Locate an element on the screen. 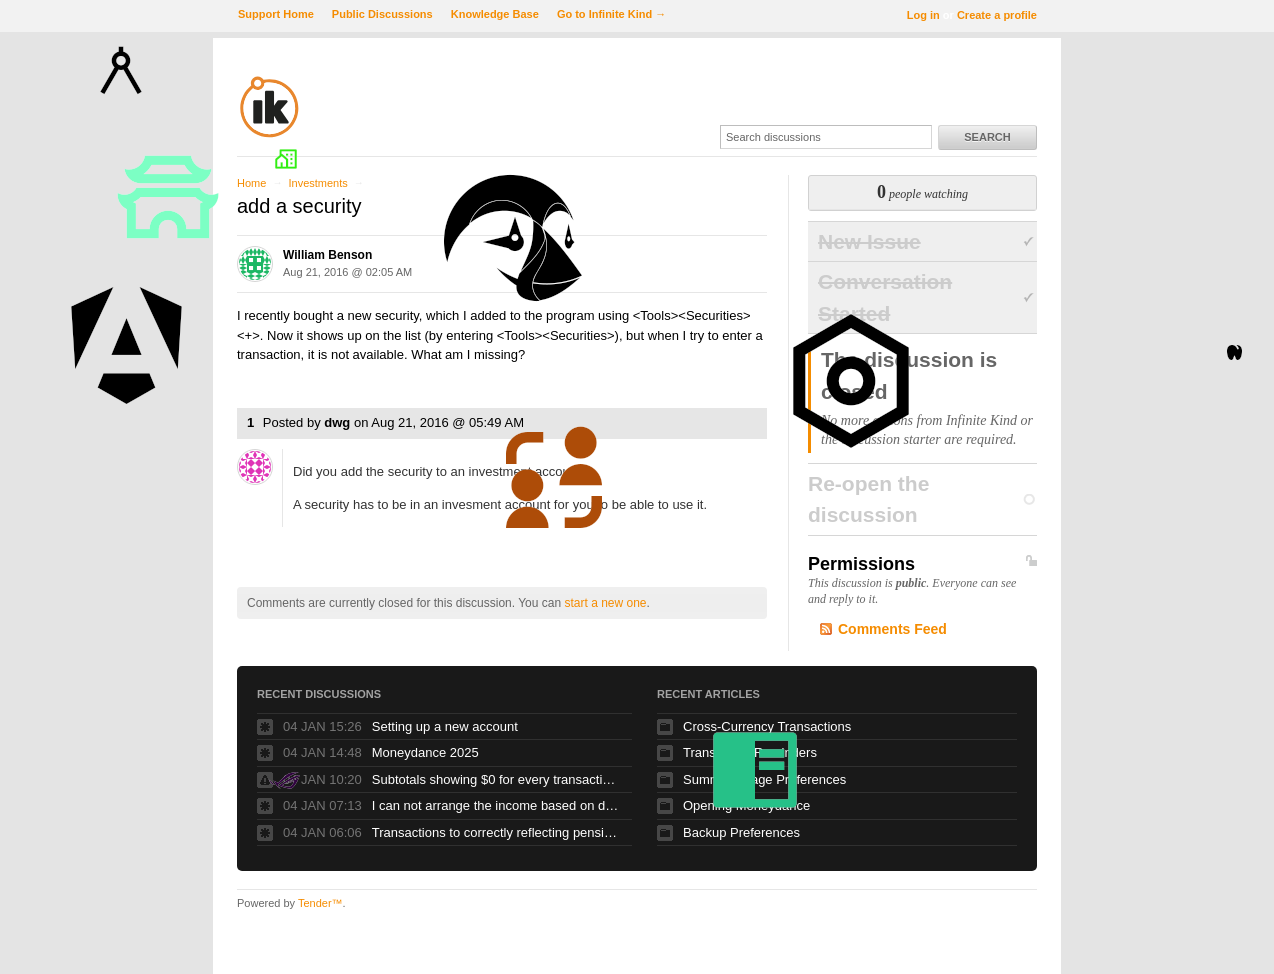 Image resolution: width=1274 pixels, height=974 pixels. access dental or oral health features is located at coordinates (1234, 352).